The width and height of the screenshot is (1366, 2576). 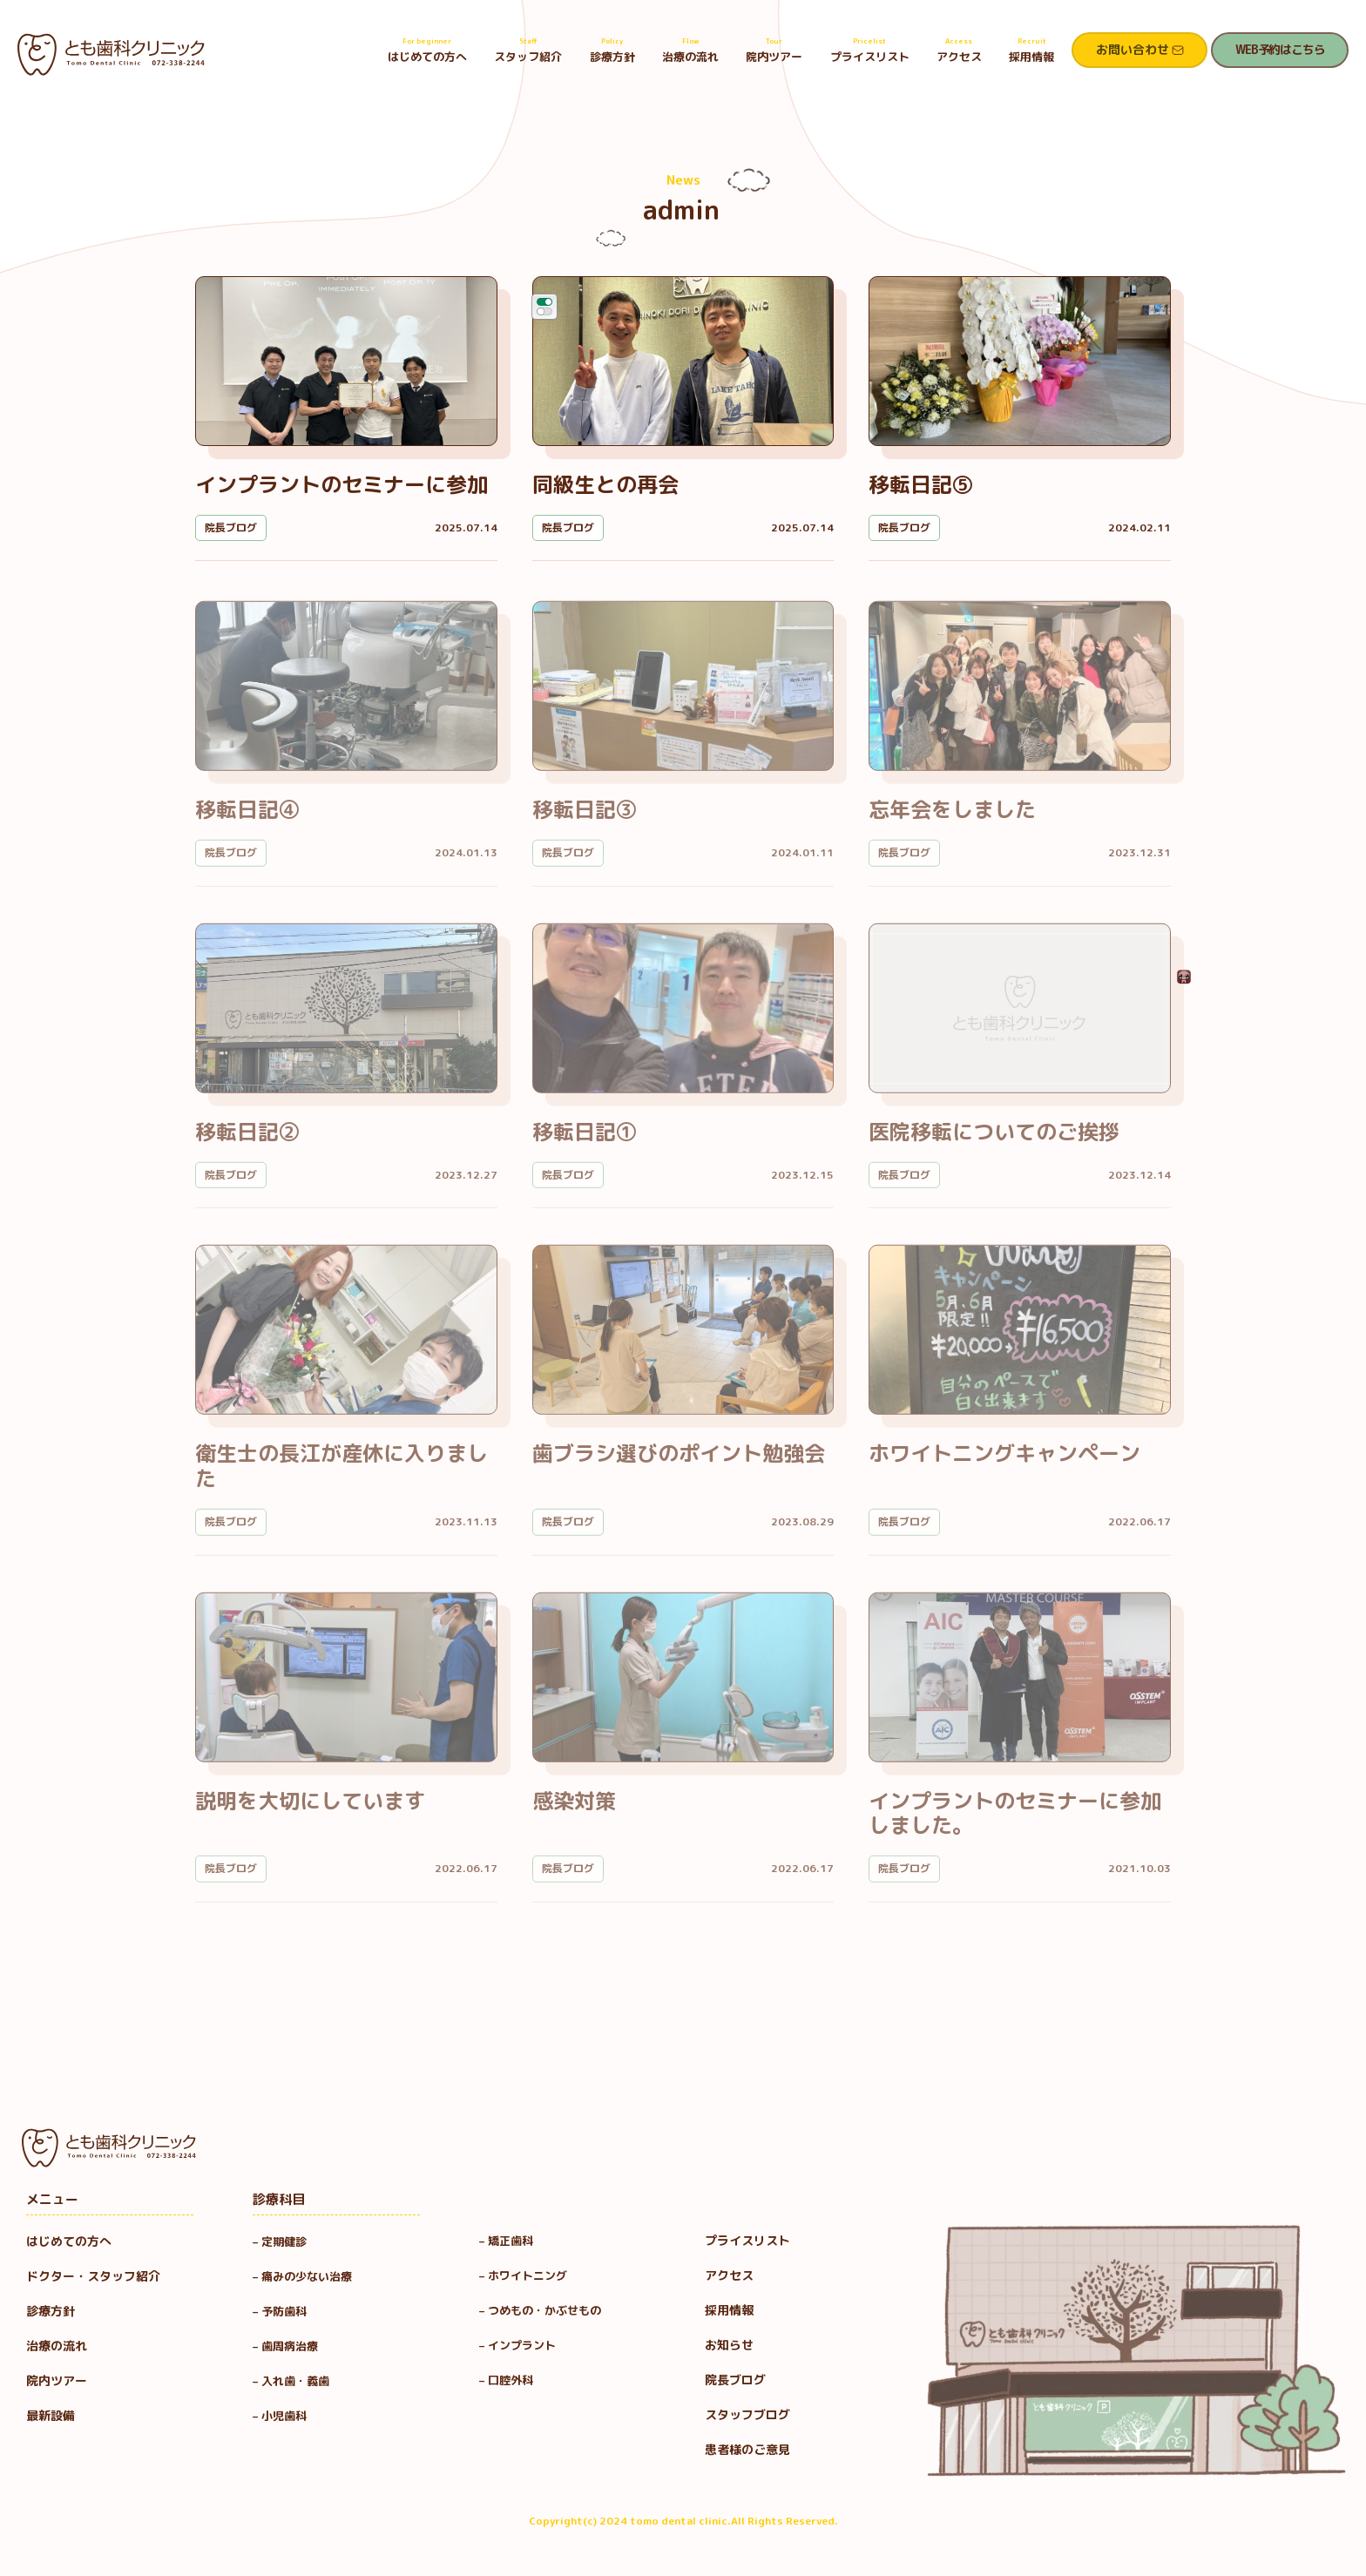 I want to click on open unity tweak tool settings, so click(x=544, y=307).